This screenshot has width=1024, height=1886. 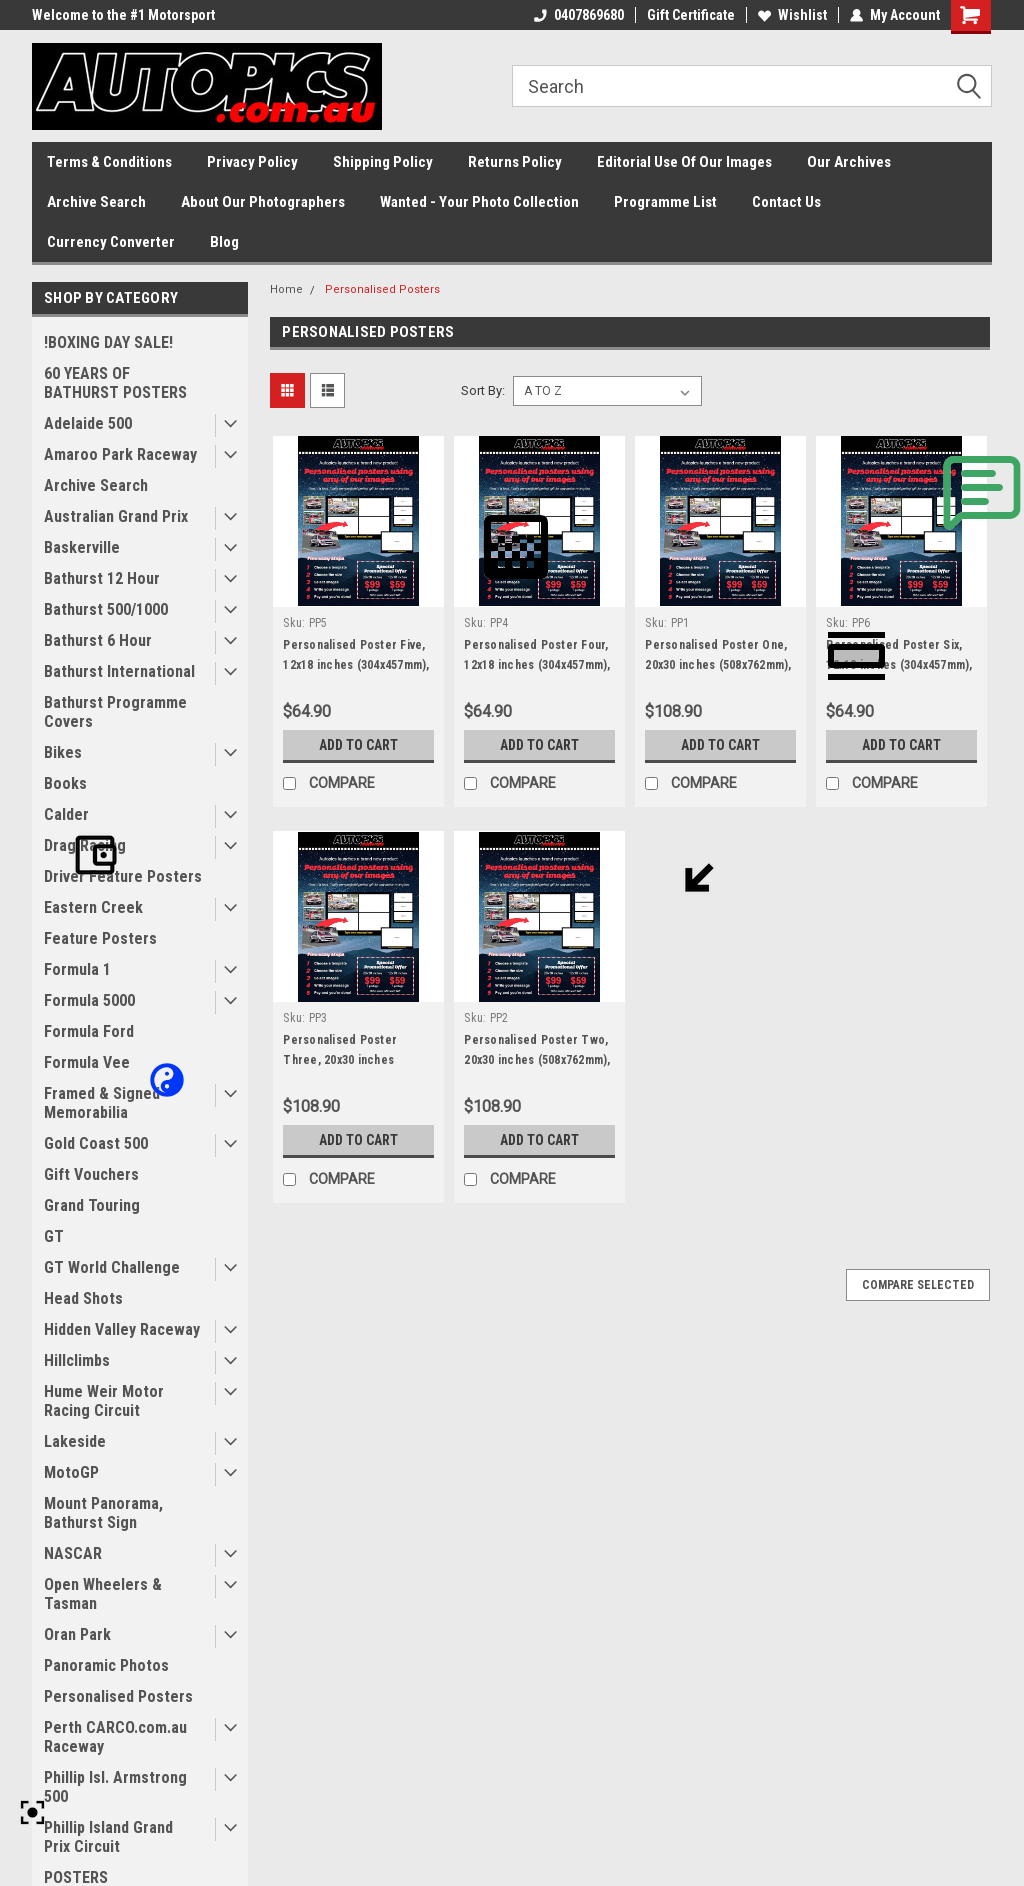 I want to click on access your wallet or payment methods, so click(x=95, y=855).